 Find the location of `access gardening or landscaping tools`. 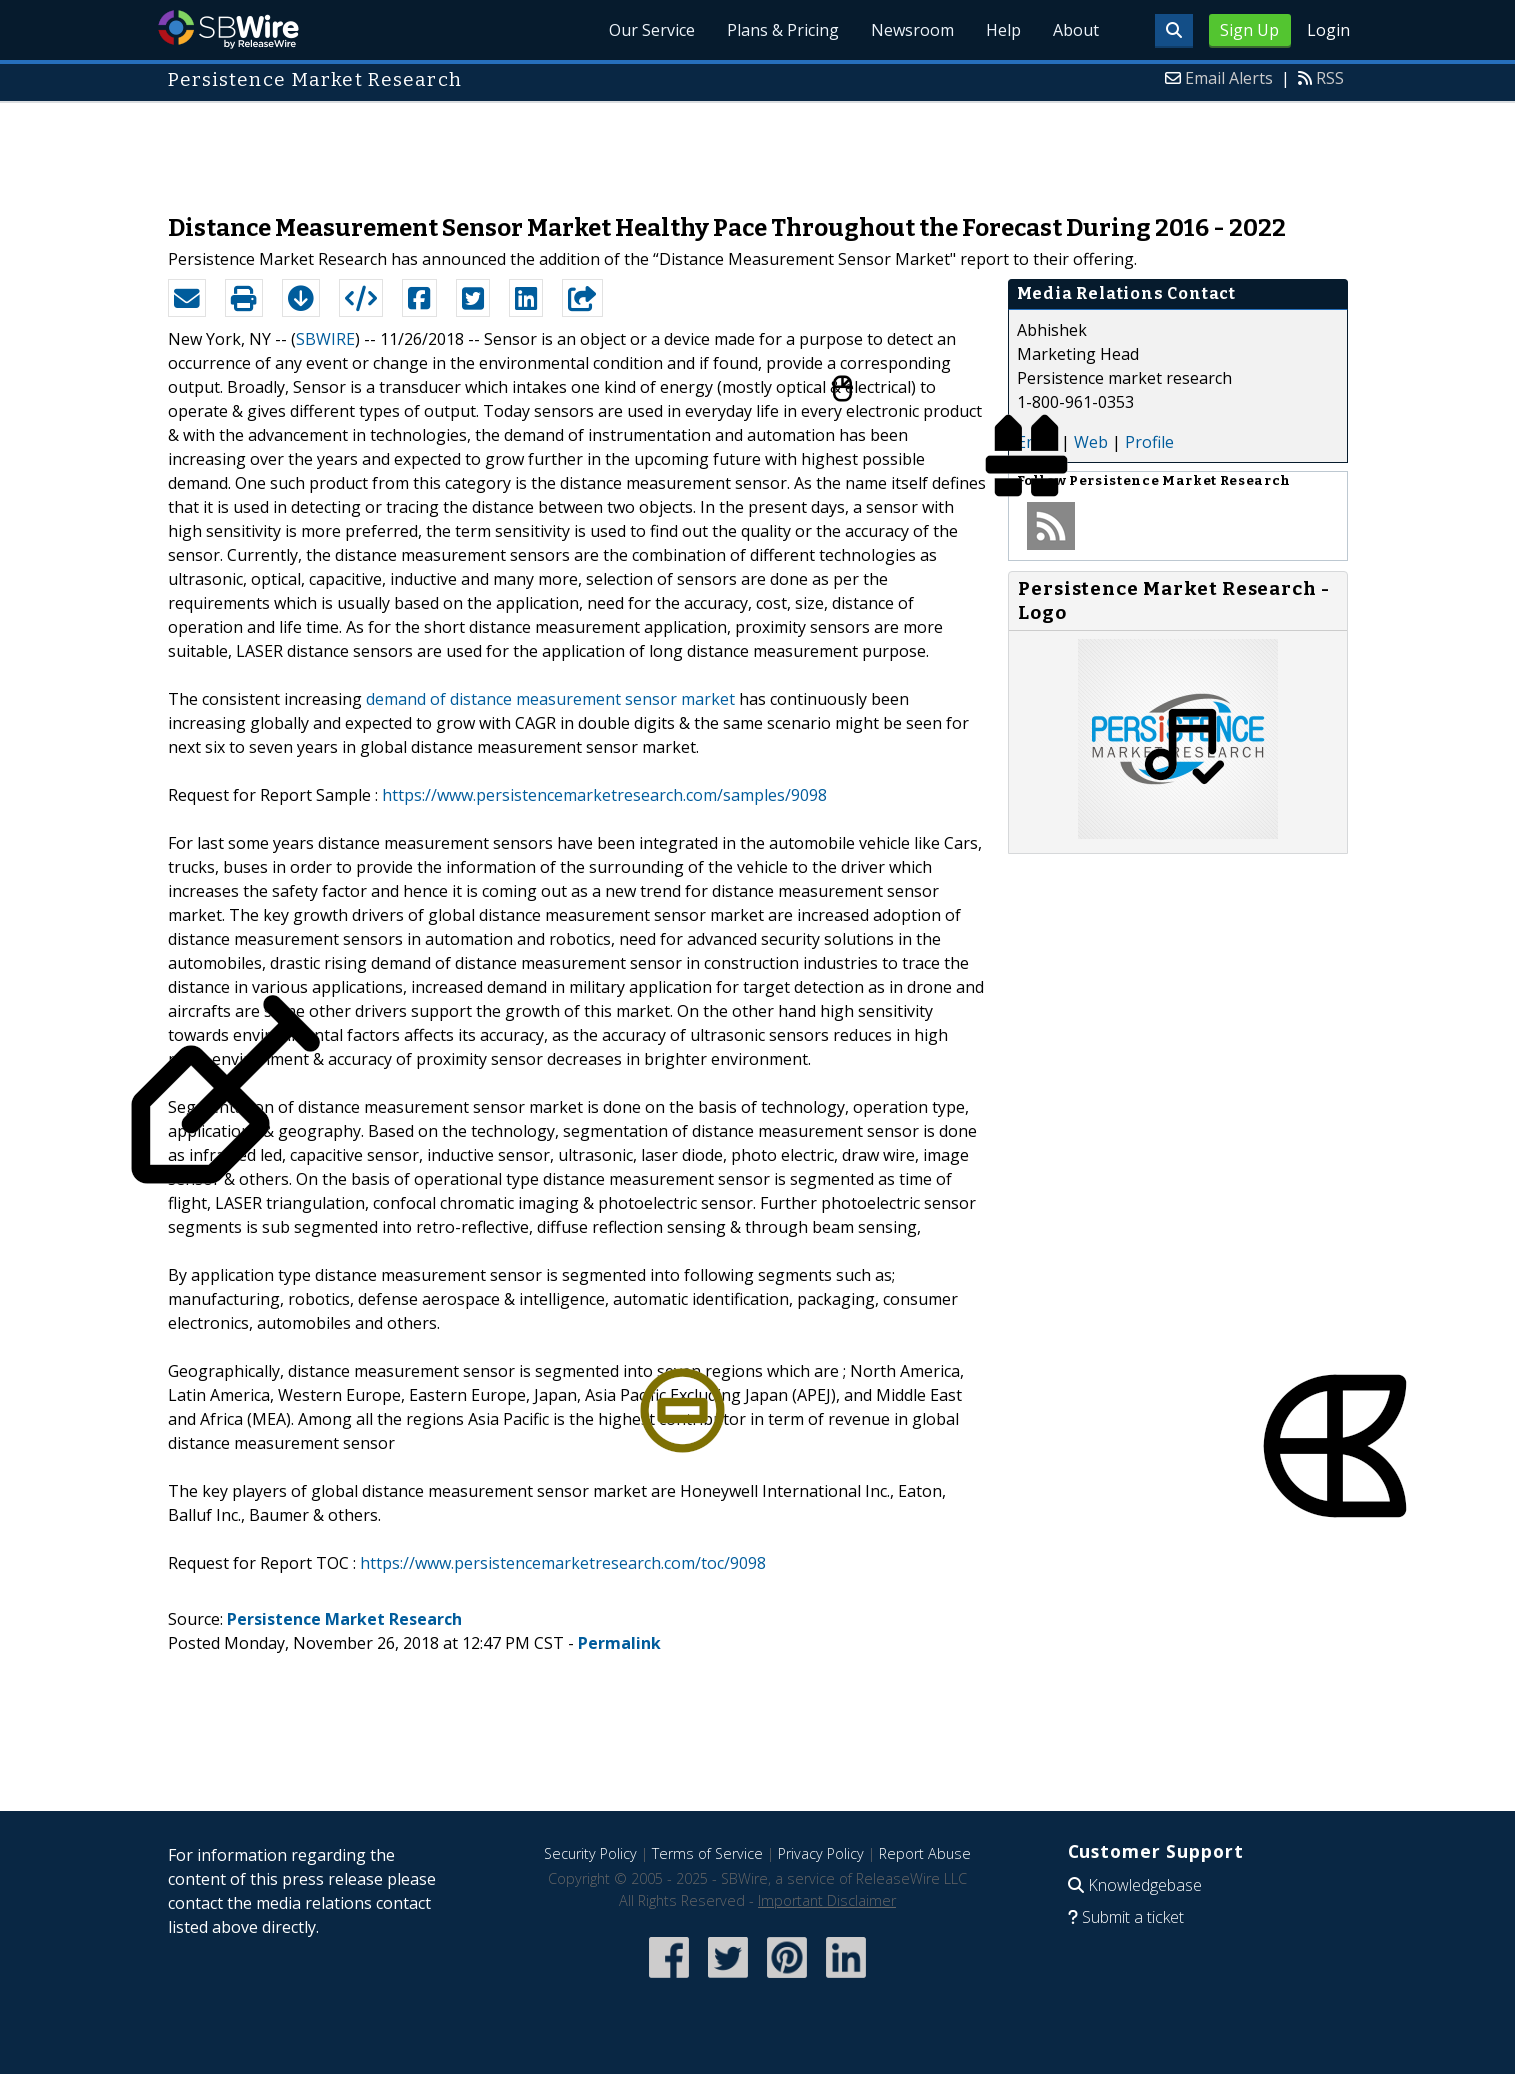

access gardening or landscaping tools is located at coordinates (222, 1092).